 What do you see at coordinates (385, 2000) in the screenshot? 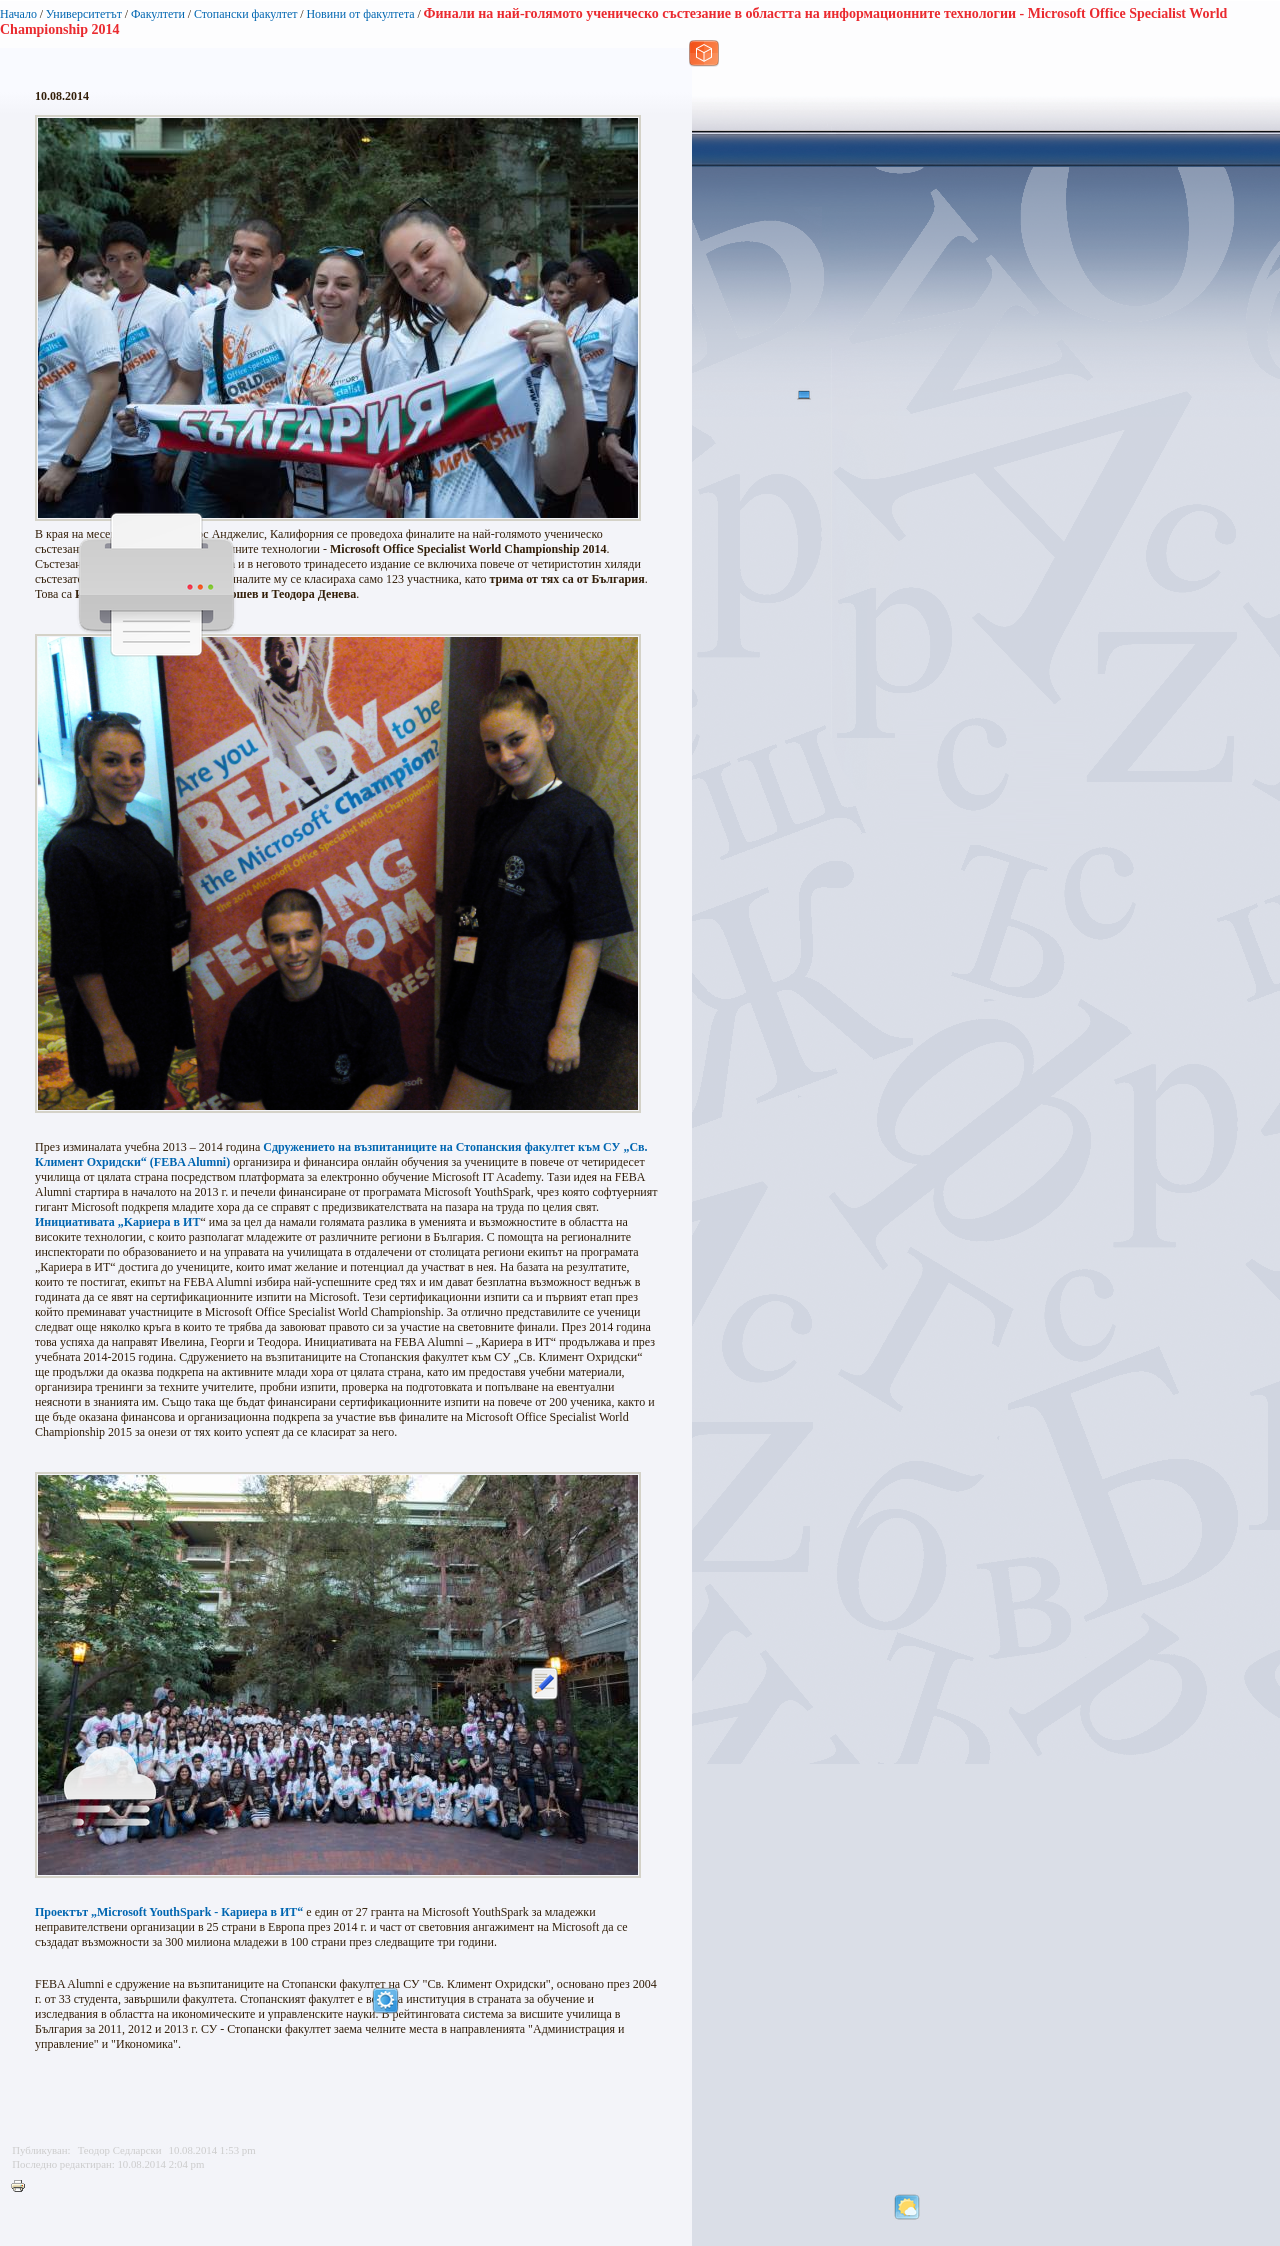
I see `access system runtime components` at bounding box center [385, 2000].